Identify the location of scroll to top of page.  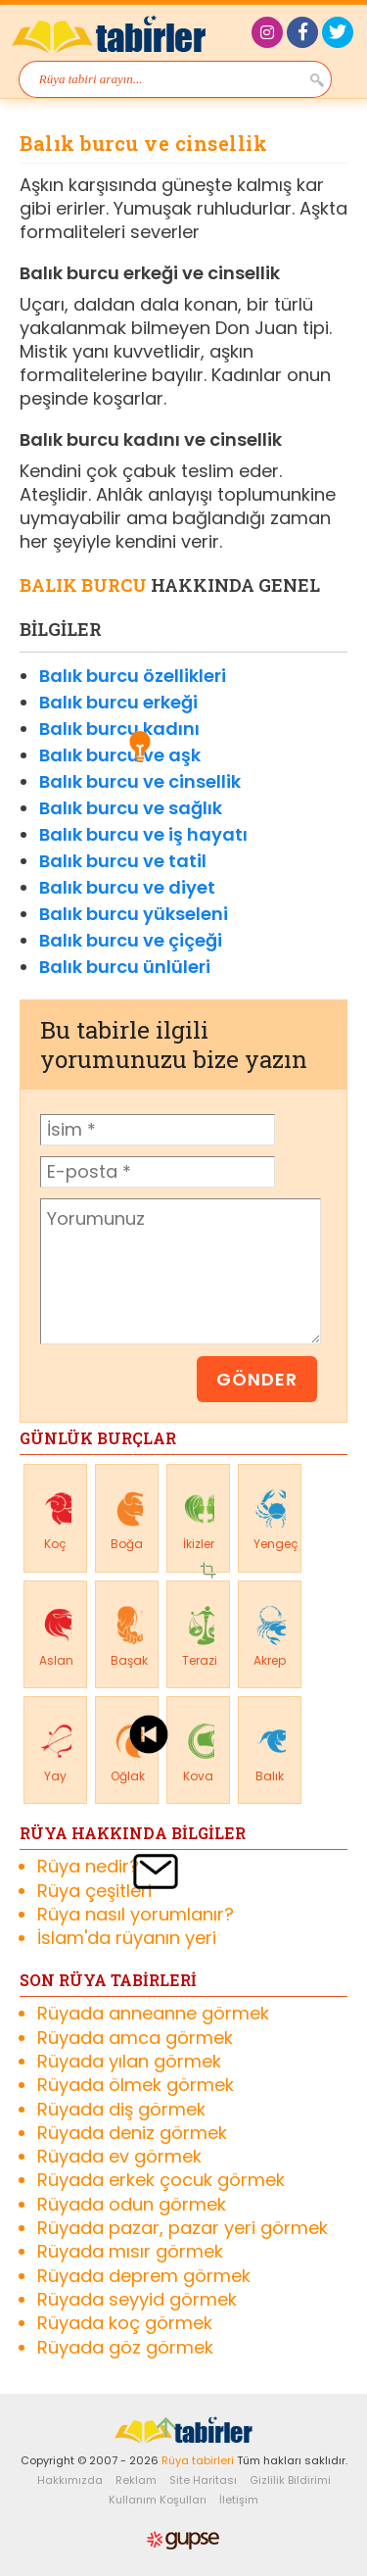
(165, 2427).